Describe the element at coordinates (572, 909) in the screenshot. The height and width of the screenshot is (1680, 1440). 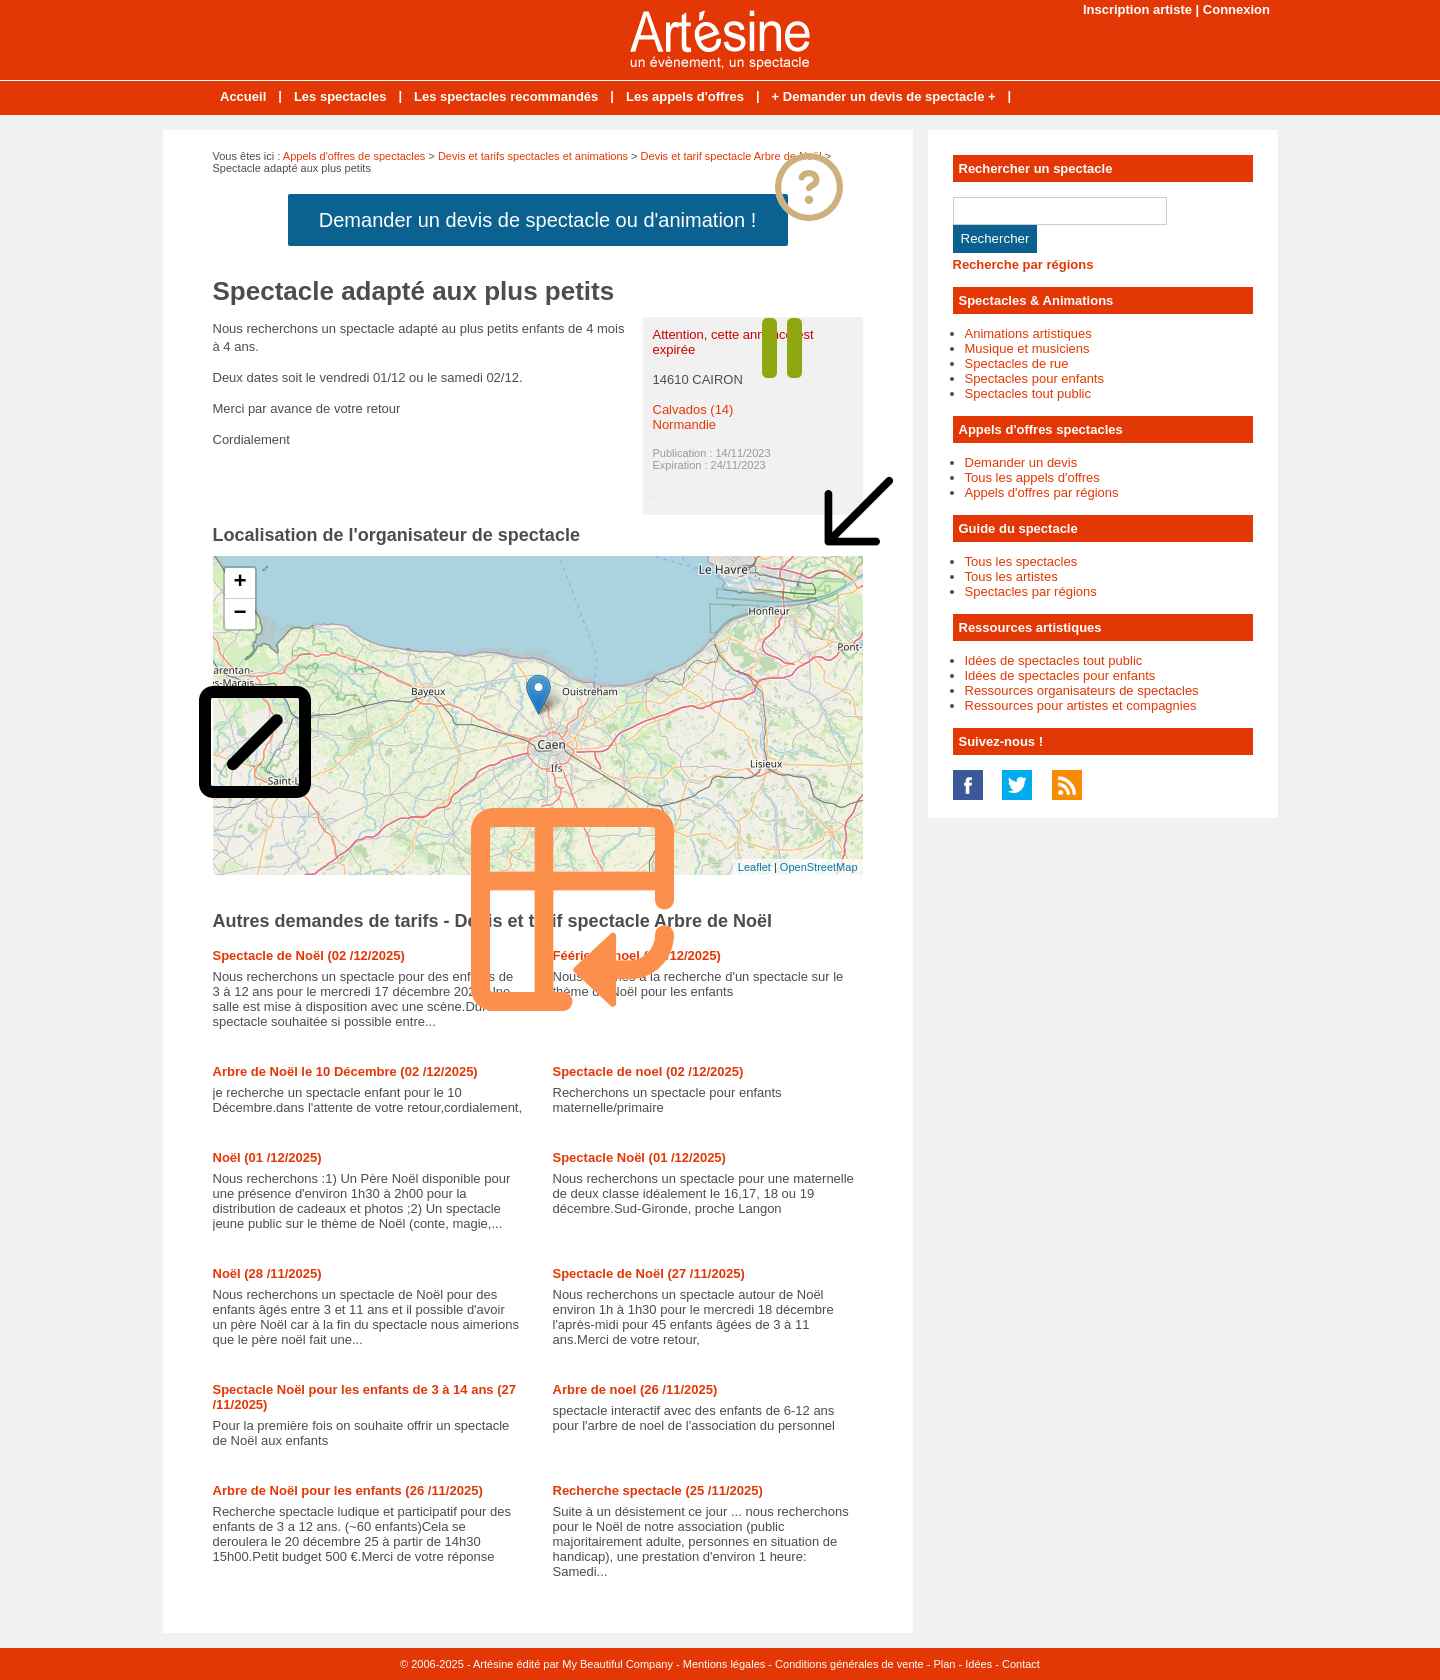
I see `pivot table column in spreadsheet view` at that location.